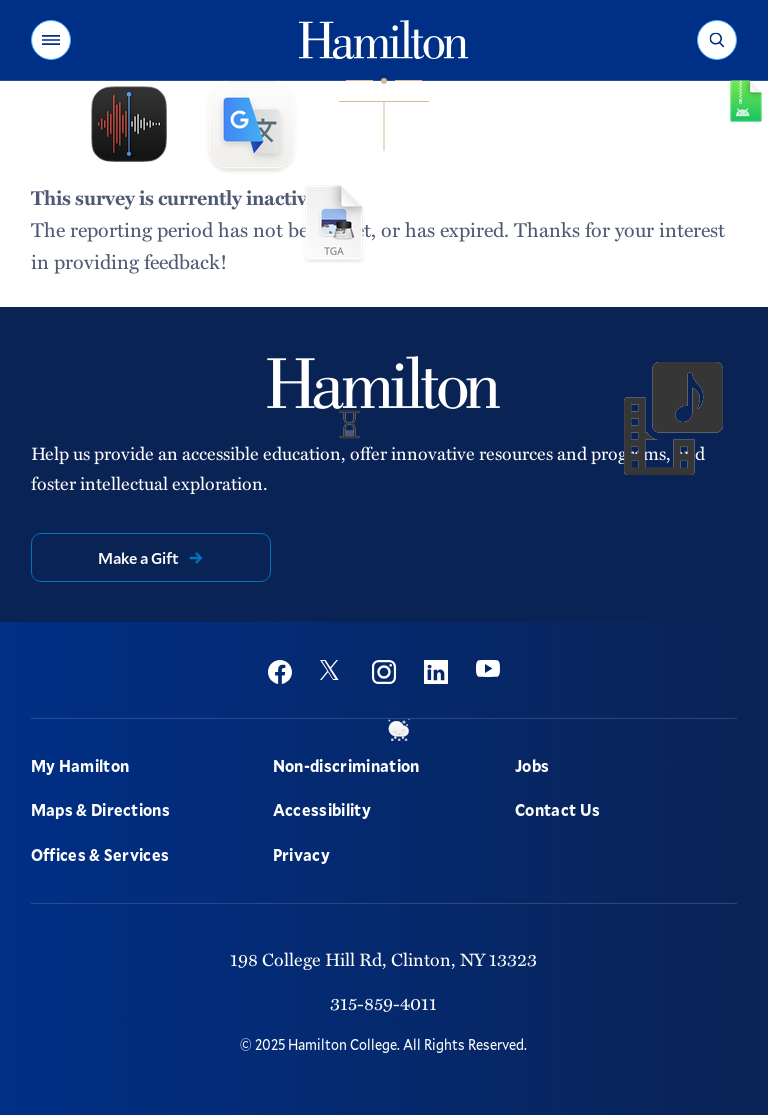 The image size is (768, 1115). I want to click on open voice memos app, so click(129, 124).